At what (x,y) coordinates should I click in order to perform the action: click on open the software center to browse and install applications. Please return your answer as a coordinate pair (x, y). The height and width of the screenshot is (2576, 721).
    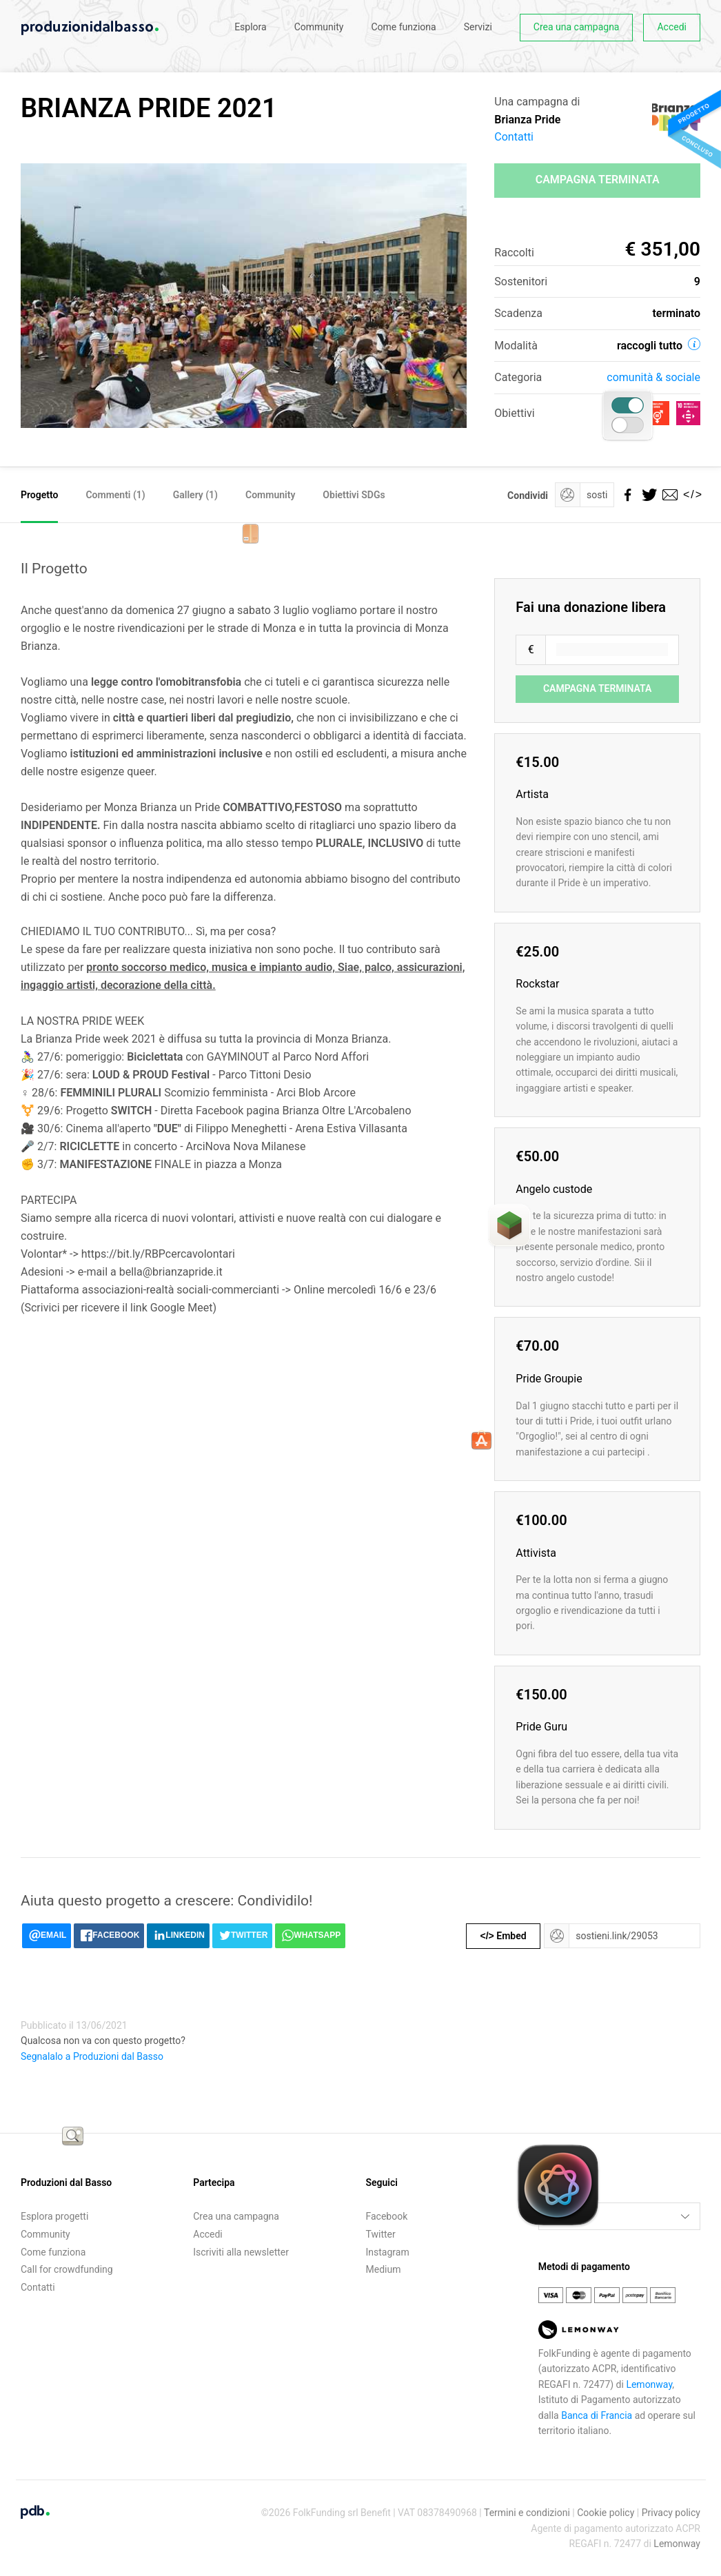
    Looking at the image, I should click on (481, 1440).